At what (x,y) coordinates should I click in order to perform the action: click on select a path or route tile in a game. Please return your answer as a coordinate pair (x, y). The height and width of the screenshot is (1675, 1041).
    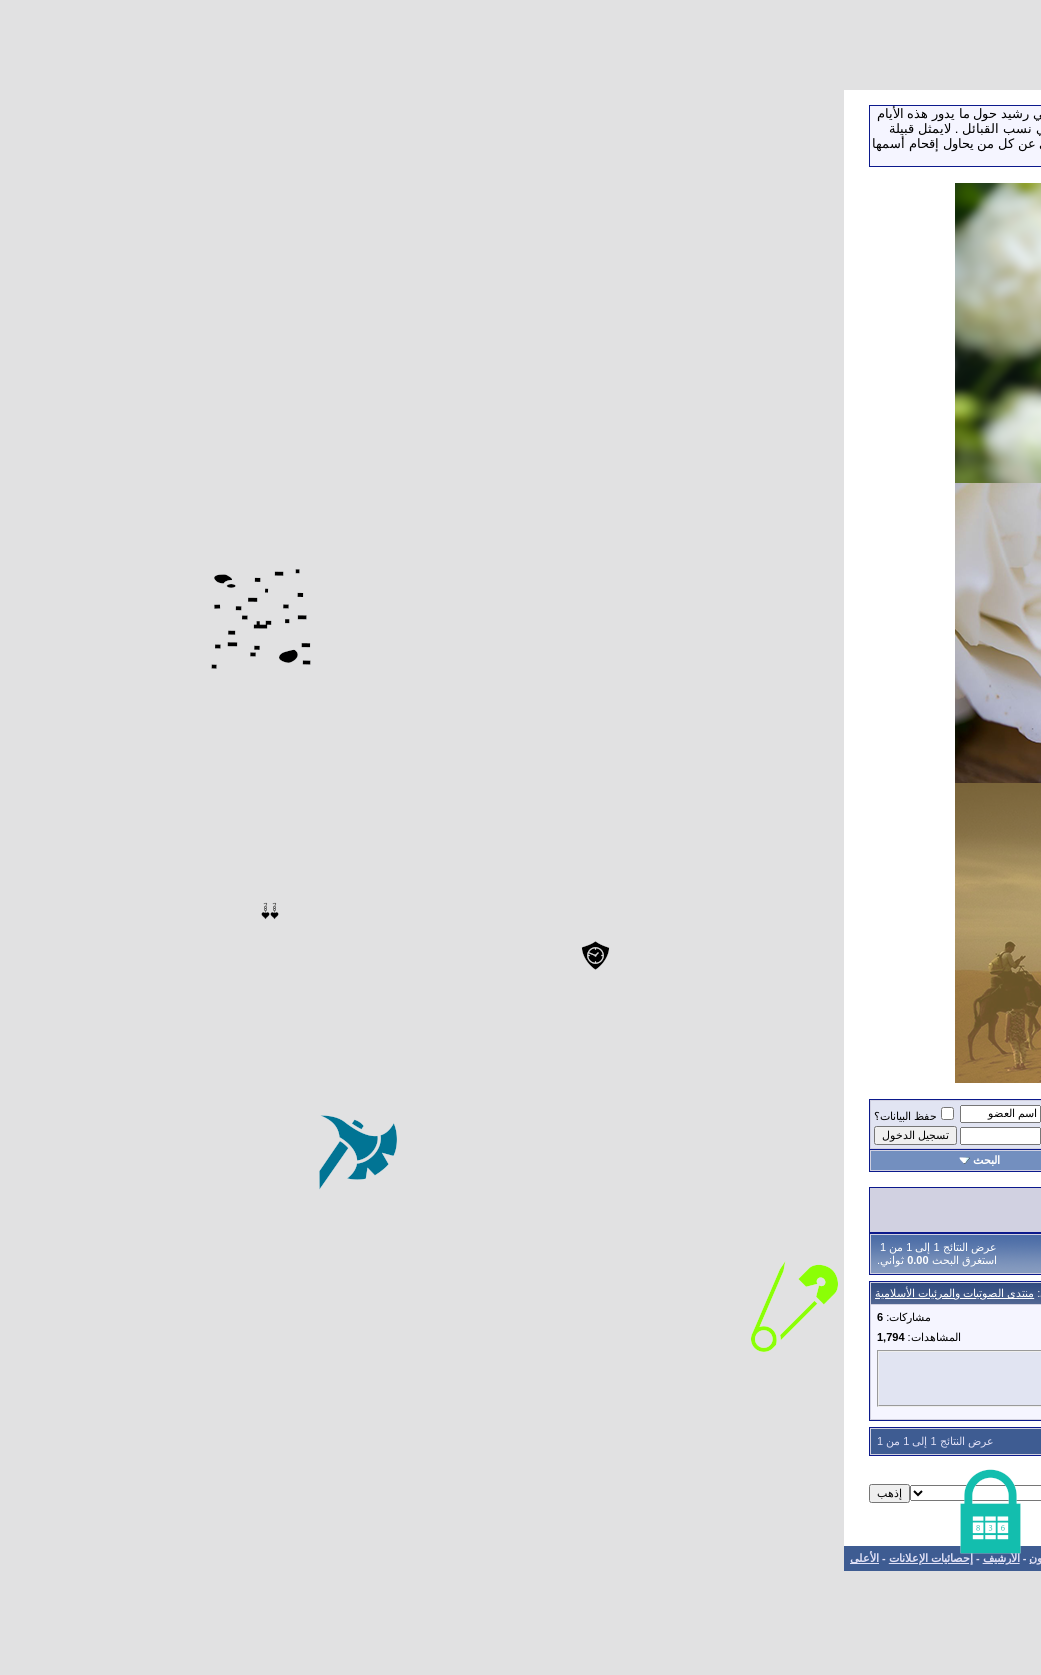
    Looking at the image, I should click on (261, 619).